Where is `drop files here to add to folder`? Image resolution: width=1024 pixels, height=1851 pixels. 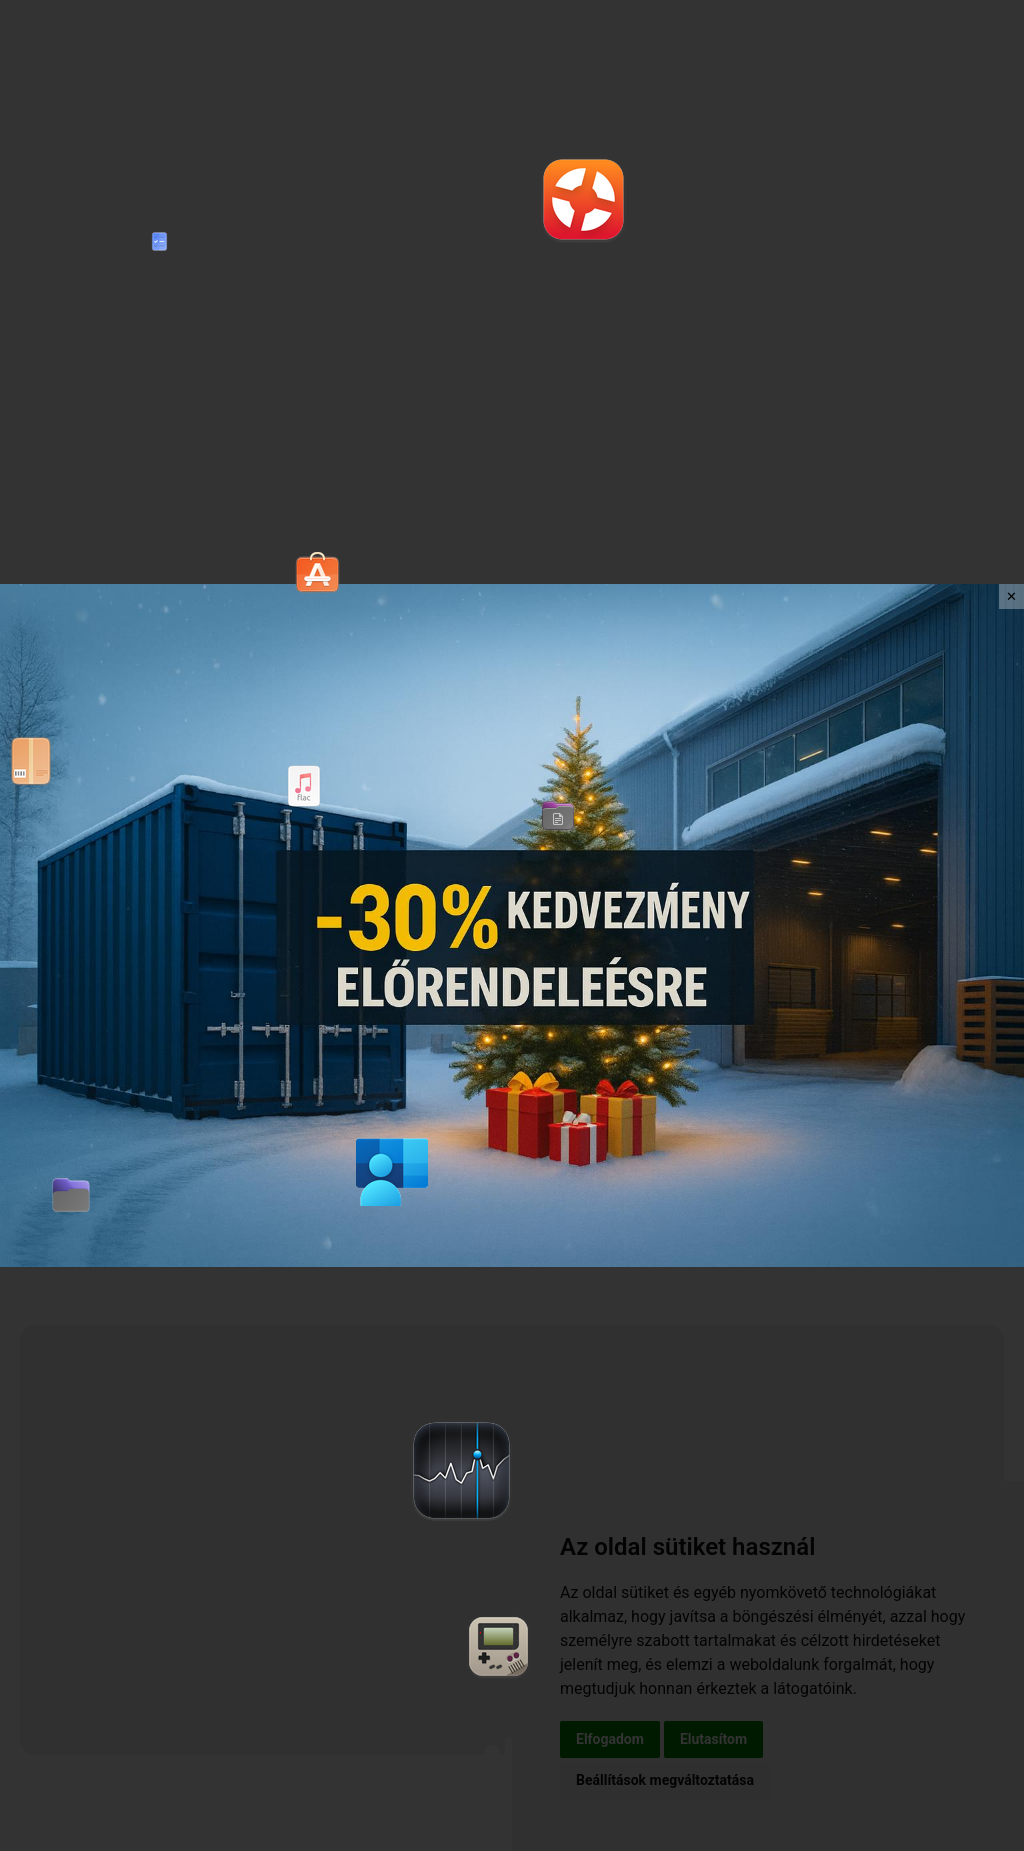
drop files here to add to folder is located at coordinates (71, 1195).